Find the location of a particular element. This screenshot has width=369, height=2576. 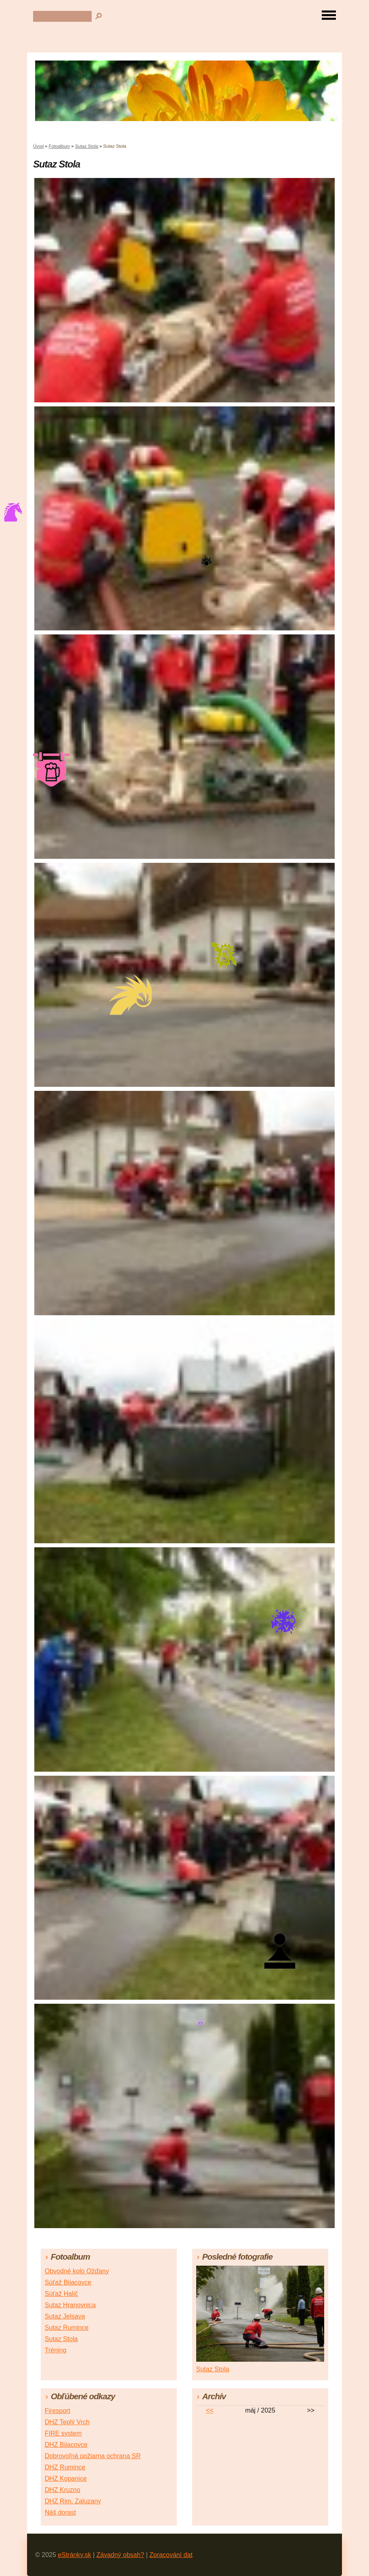

cast an electrical or lightning spell is located at coordinates (130, 993).